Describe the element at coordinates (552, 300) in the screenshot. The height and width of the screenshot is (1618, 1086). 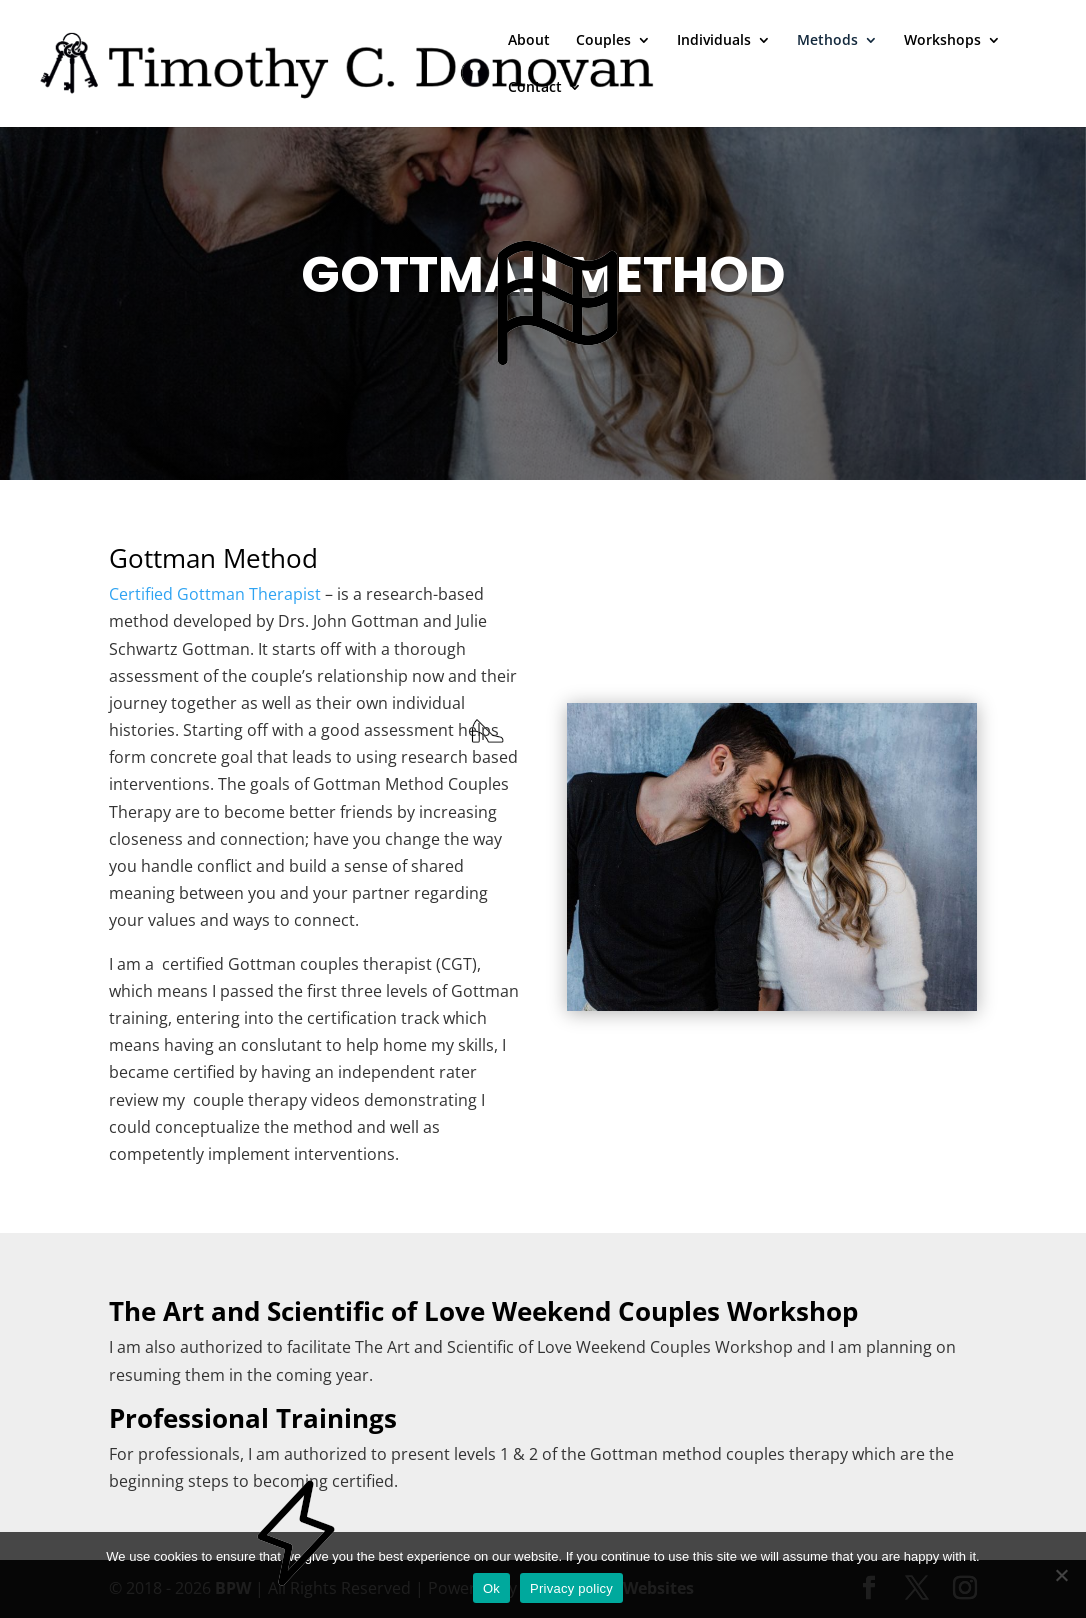
I see `indicates a finish line or goal completion` at that location.